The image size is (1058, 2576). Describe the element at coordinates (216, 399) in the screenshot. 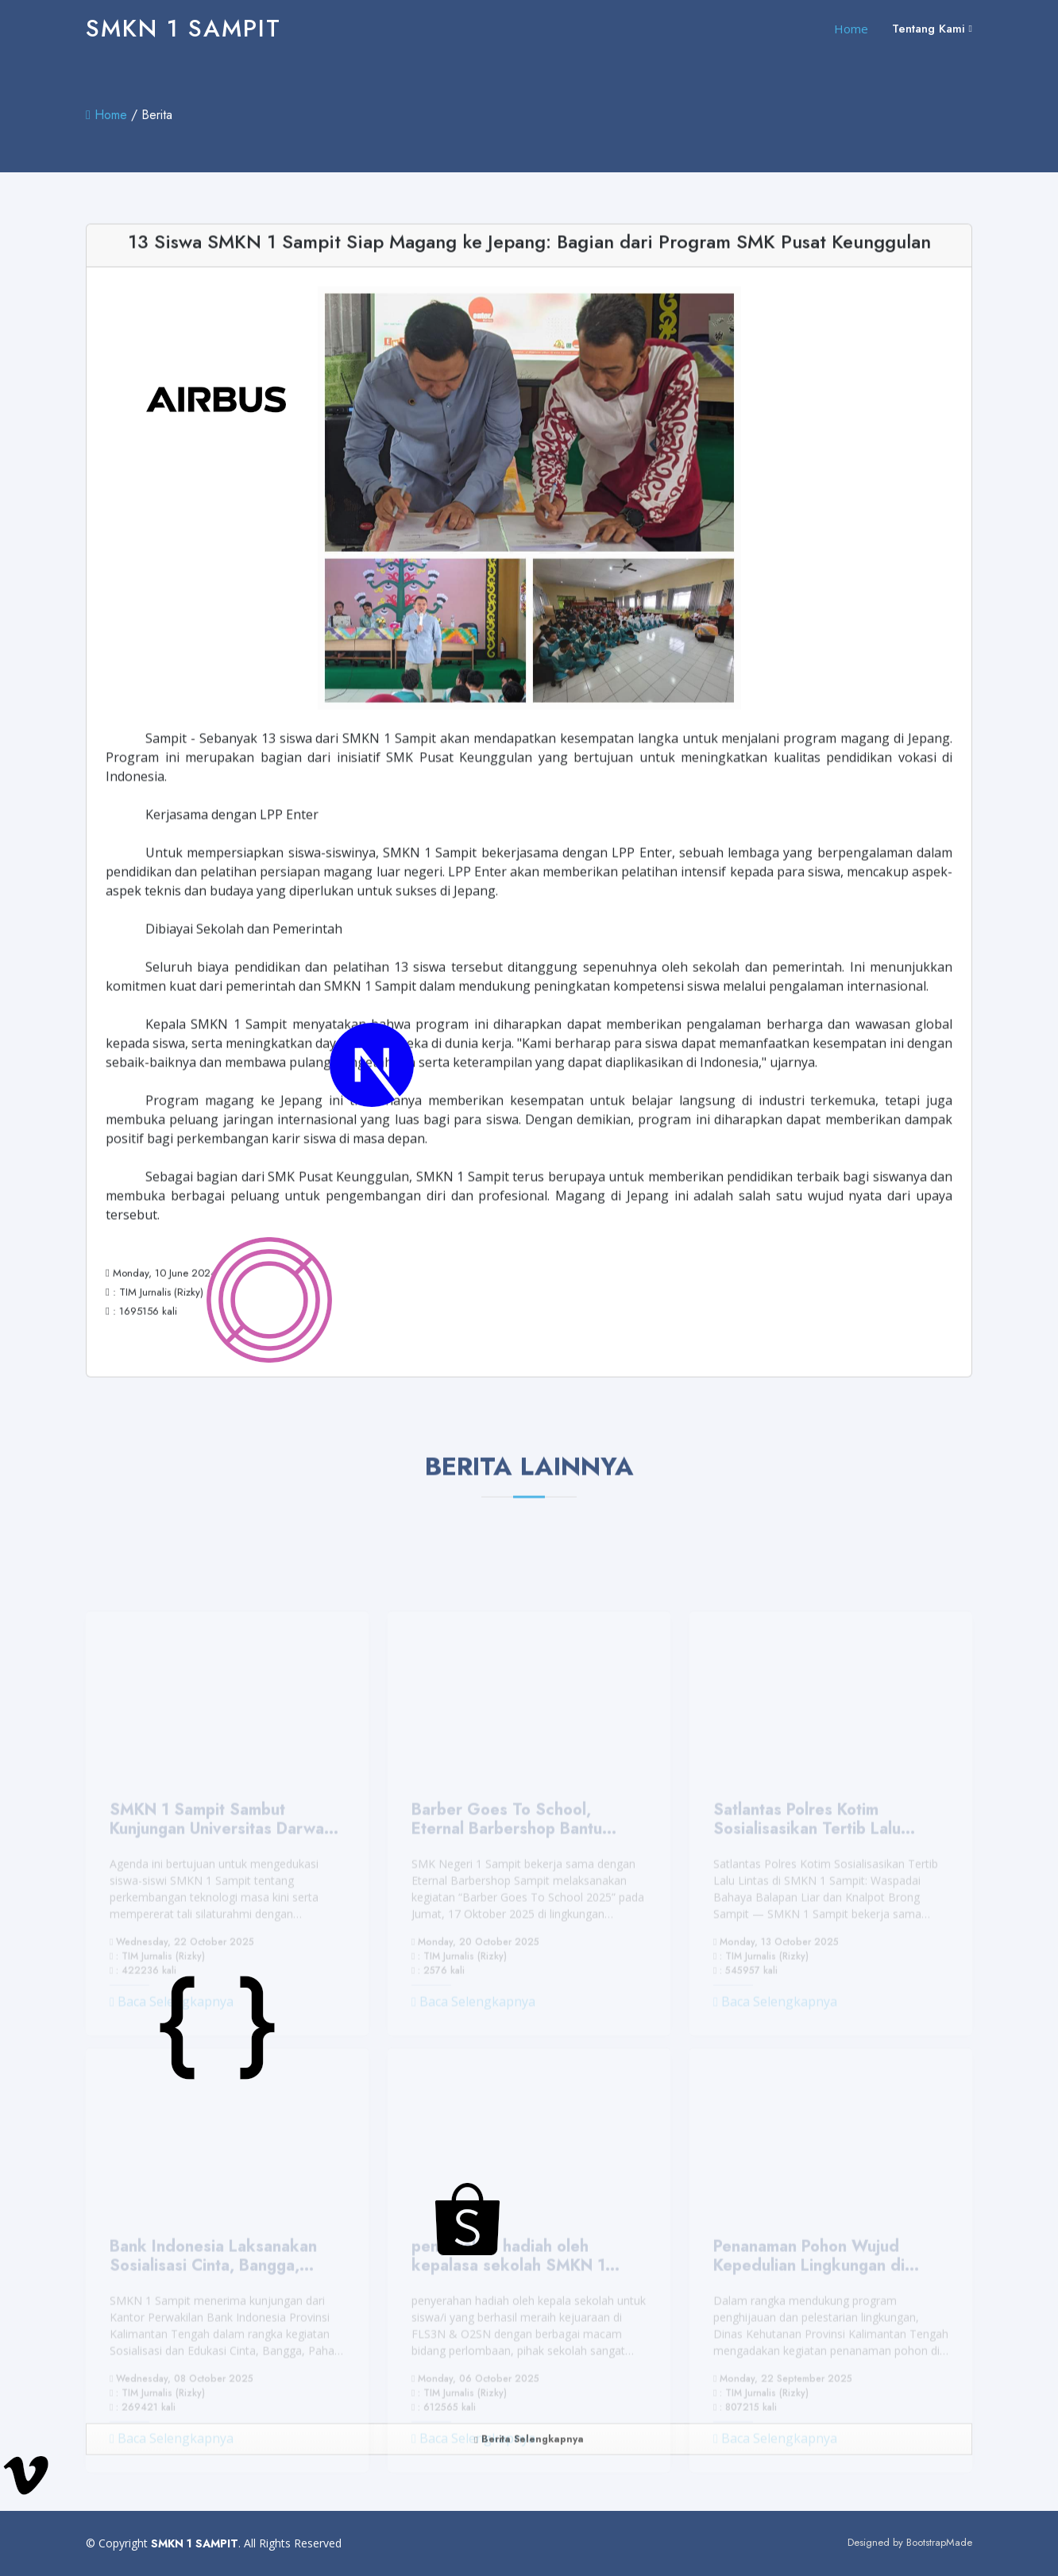

I see `airbus company logo` at that location.